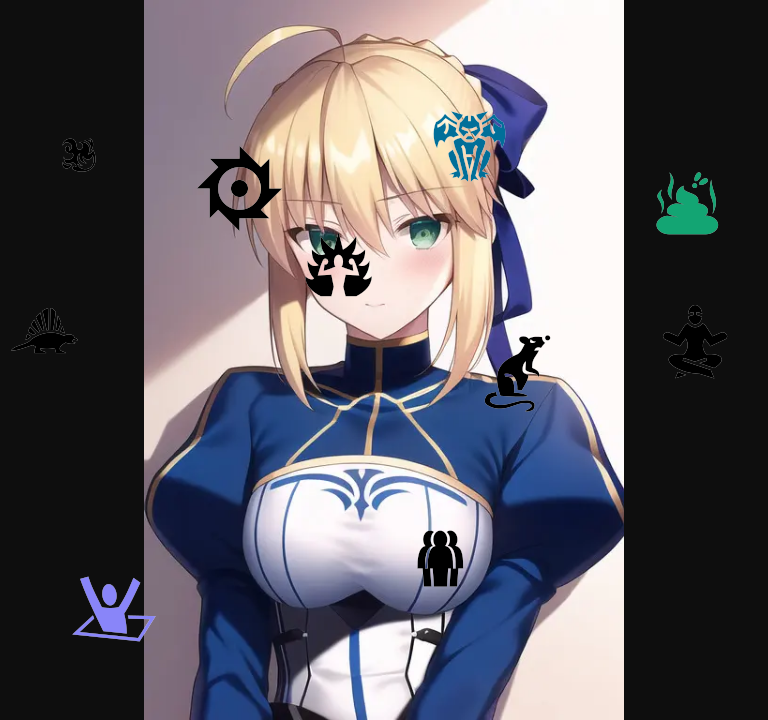 Image resolution: width=768 pixels, height=720 pixels. What do you see at coordinates (44, 330) in the screenshot?
I see `select dimetrodon character or creature` at bounding box center [44, 330].